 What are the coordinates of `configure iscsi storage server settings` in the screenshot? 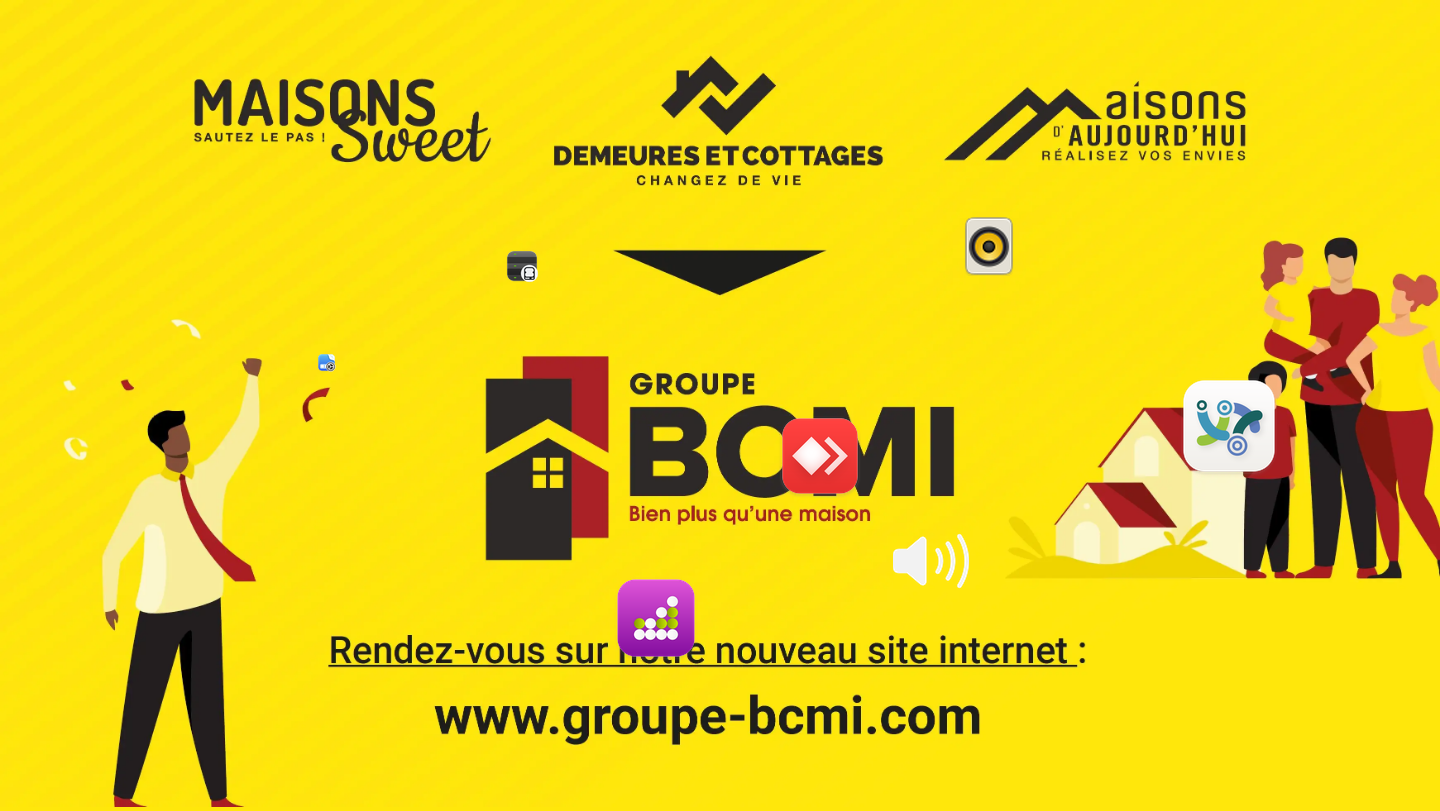 It's located at (522, 266).